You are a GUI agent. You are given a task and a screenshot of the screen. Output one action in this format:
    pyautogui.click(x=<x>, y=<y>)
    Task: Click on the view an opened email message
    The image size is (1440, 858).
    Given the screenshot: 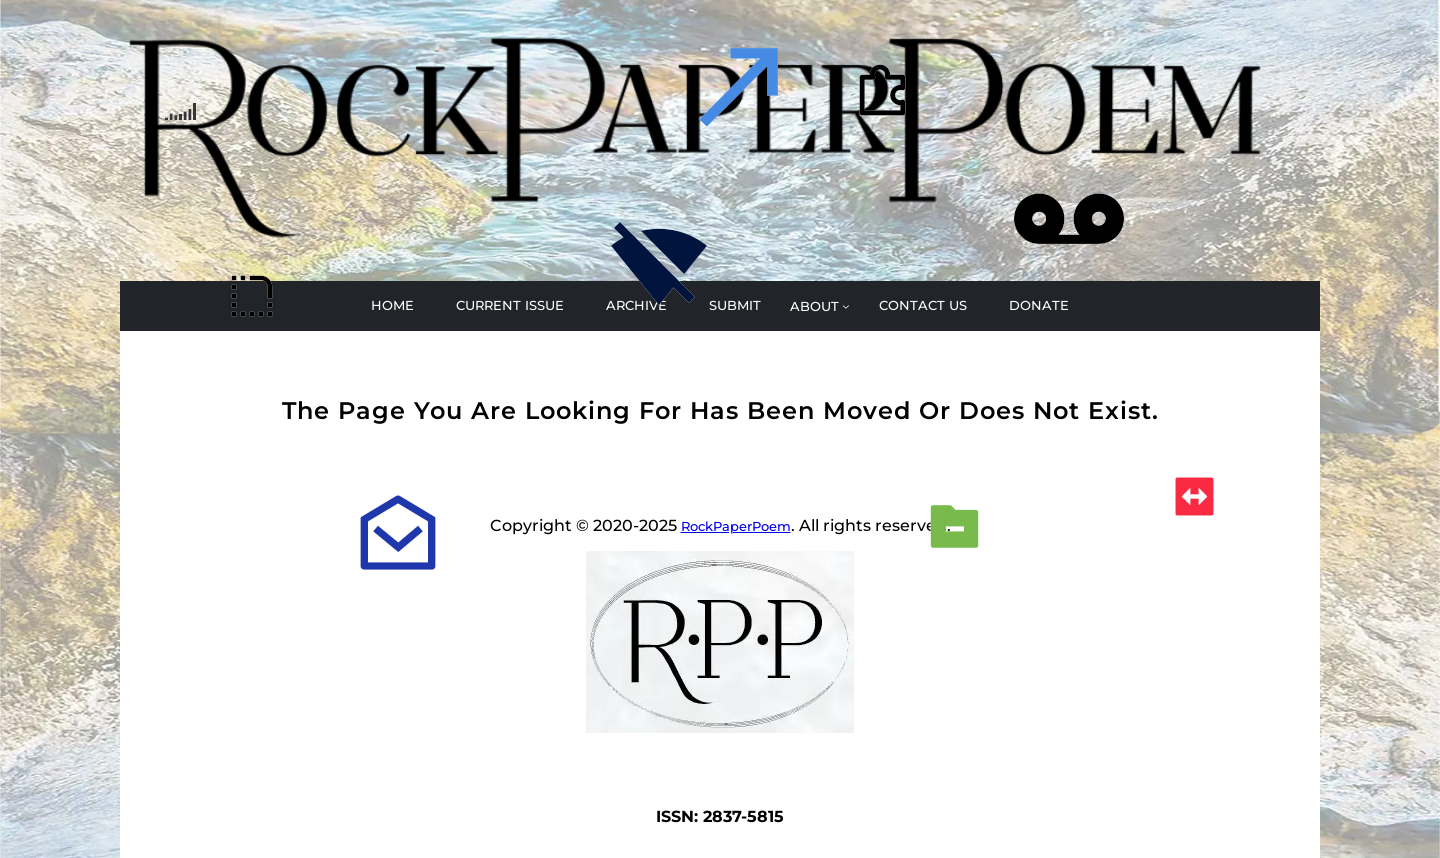 What is the action you would take?
    pyautogui.click(x=398, y=536)
    